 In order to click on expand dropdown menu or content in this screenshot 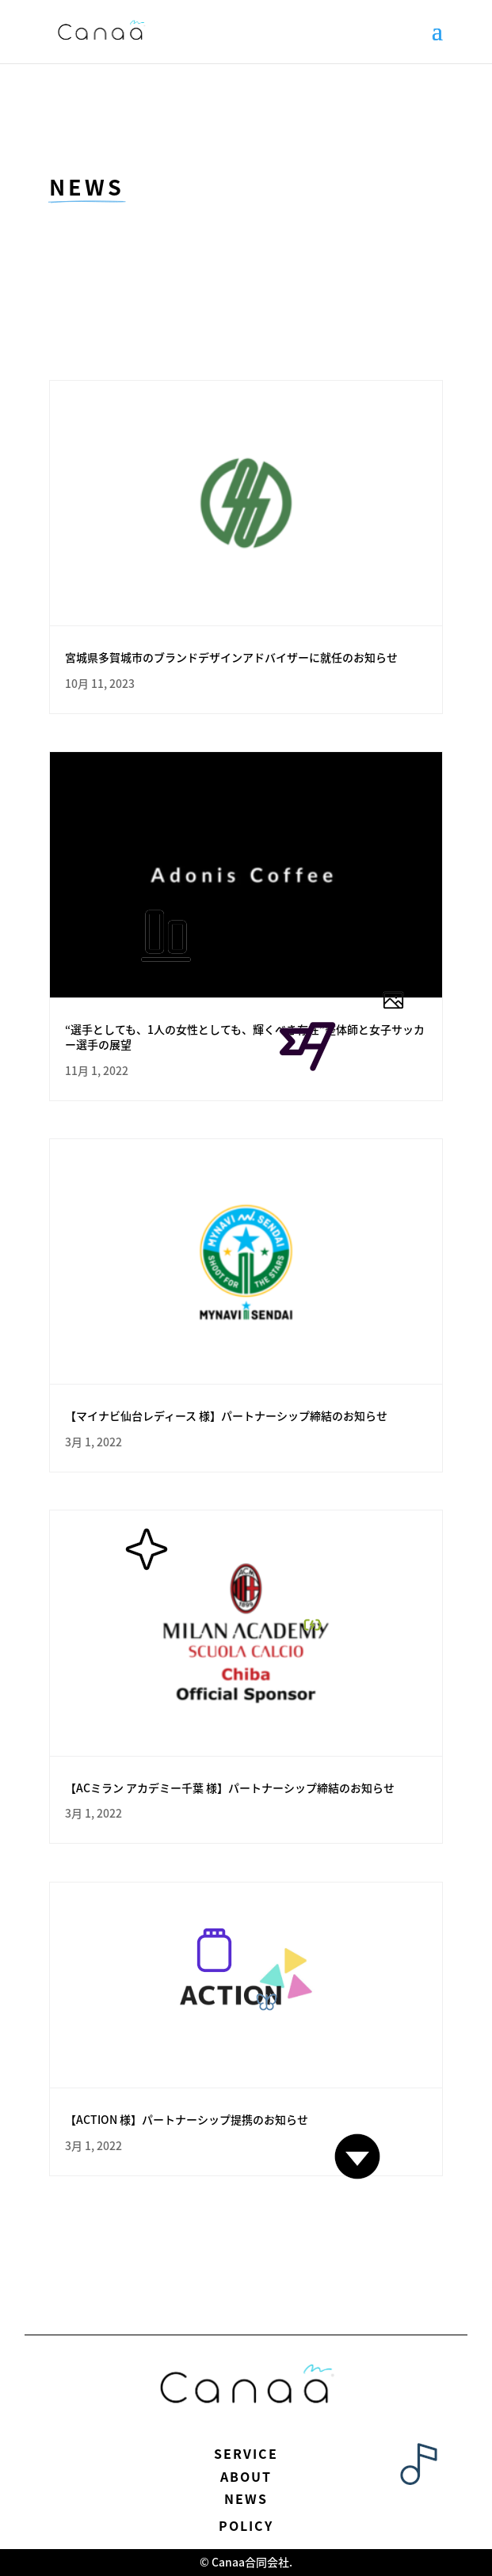, I will do `click(357, 2156)`.